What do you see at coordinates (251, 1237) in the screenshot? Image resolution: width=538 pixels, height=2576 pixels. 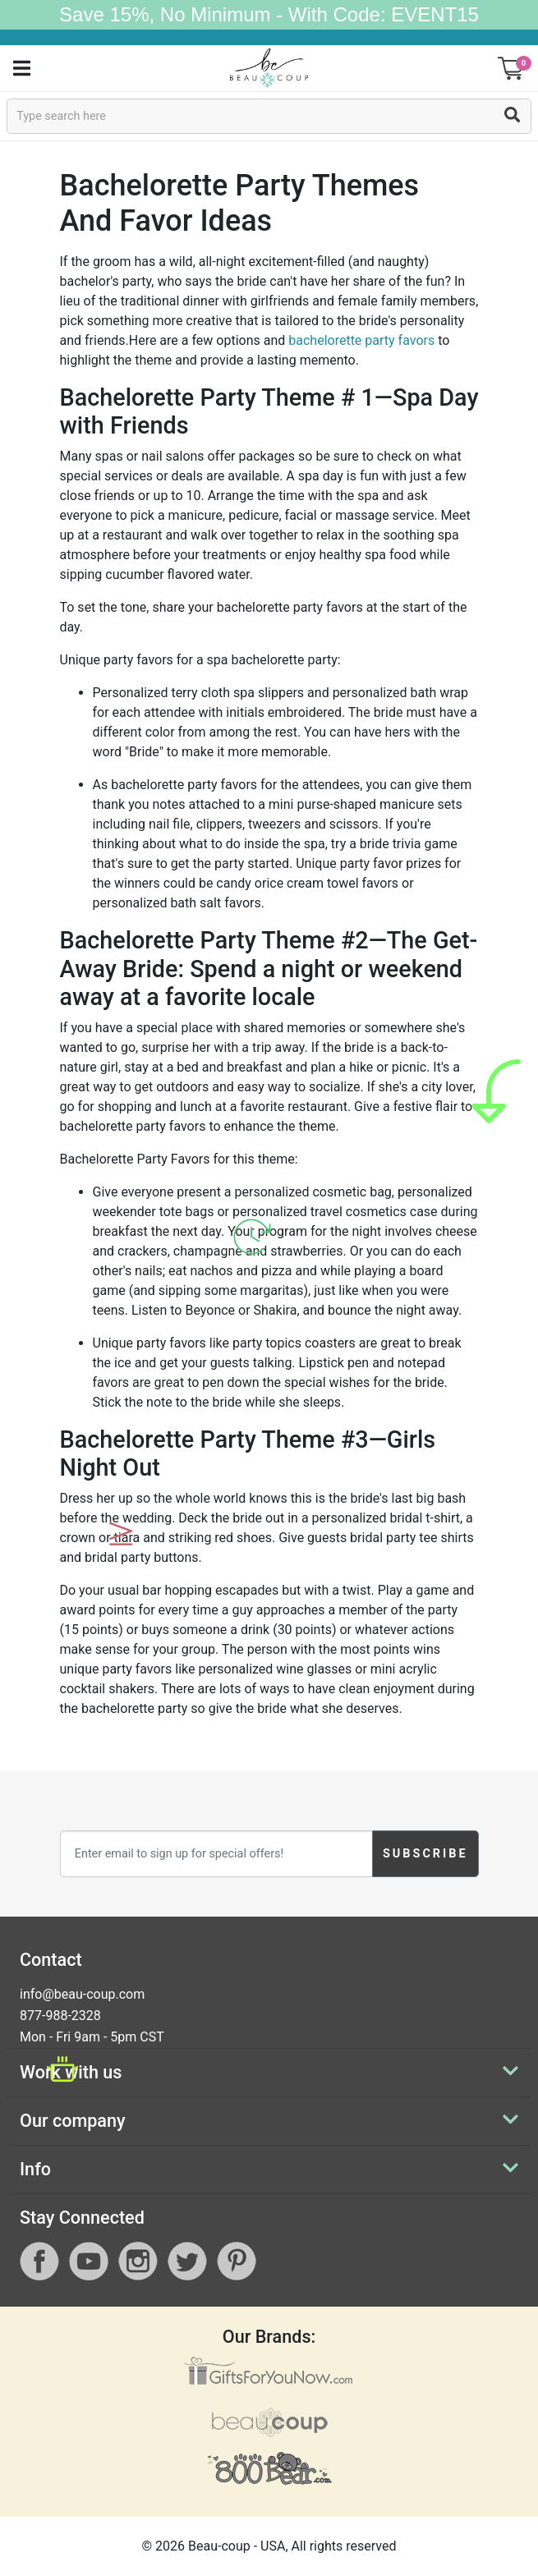 I see `redo or restore a previous action` at bounding box center [251, 1237].